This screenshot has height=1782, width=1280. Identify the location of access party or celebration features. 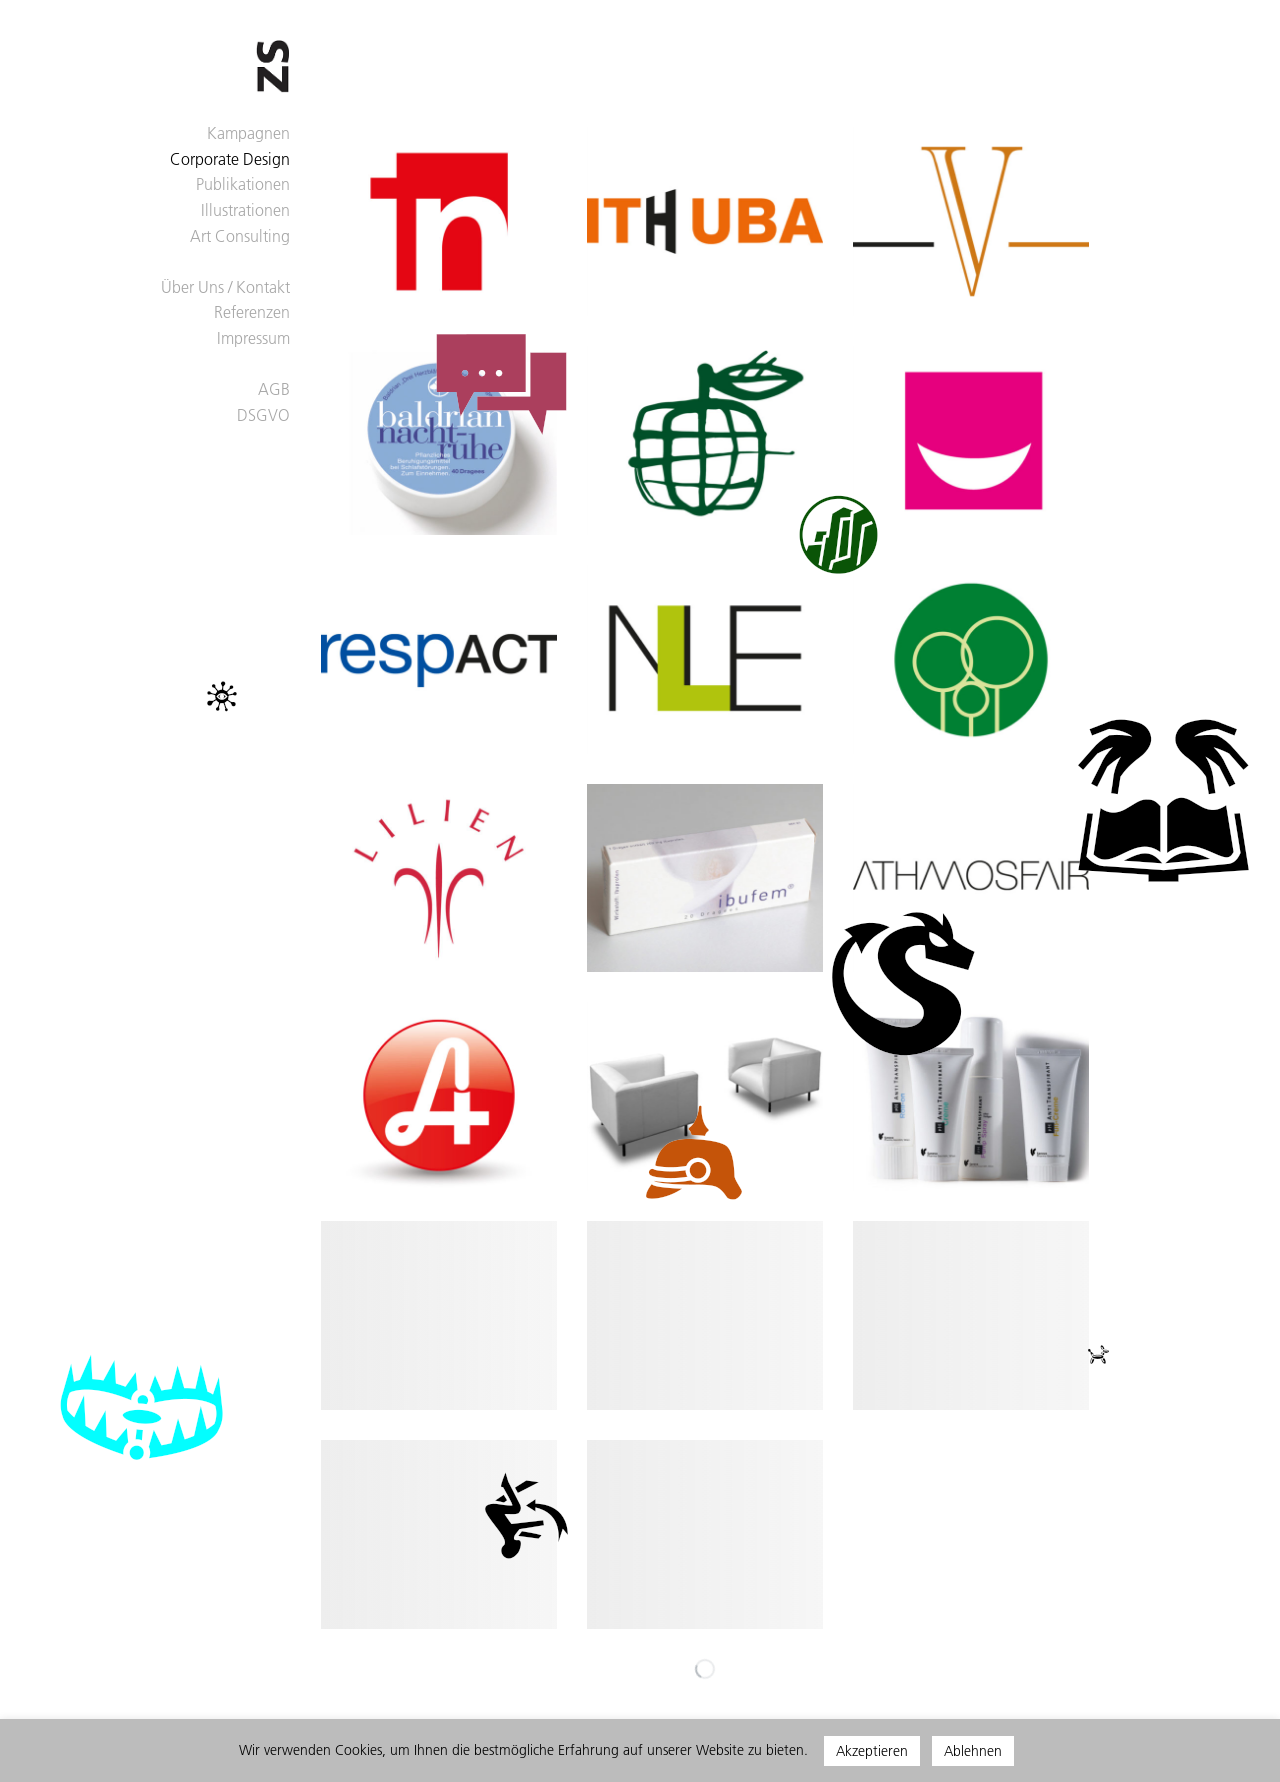
(1098, 1354).